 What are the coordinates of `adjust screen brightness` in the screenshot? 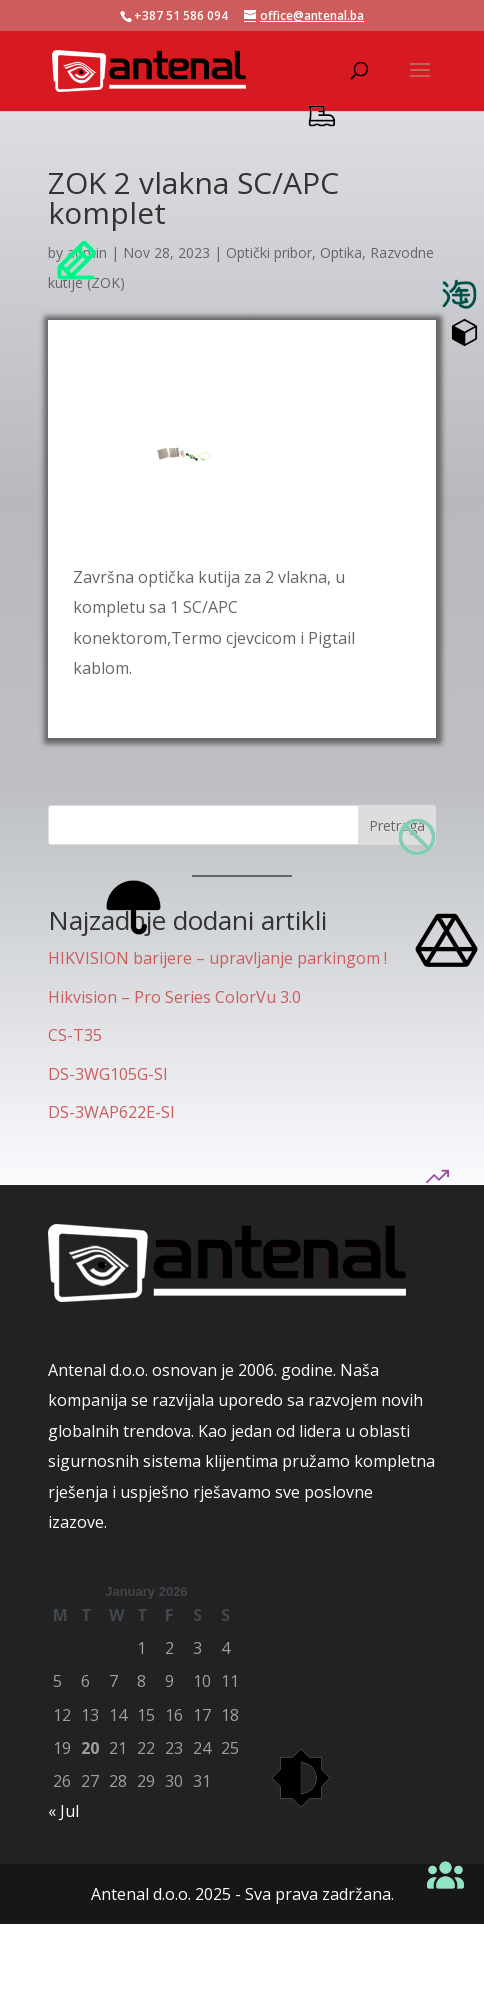 It's located at (301, 1778).